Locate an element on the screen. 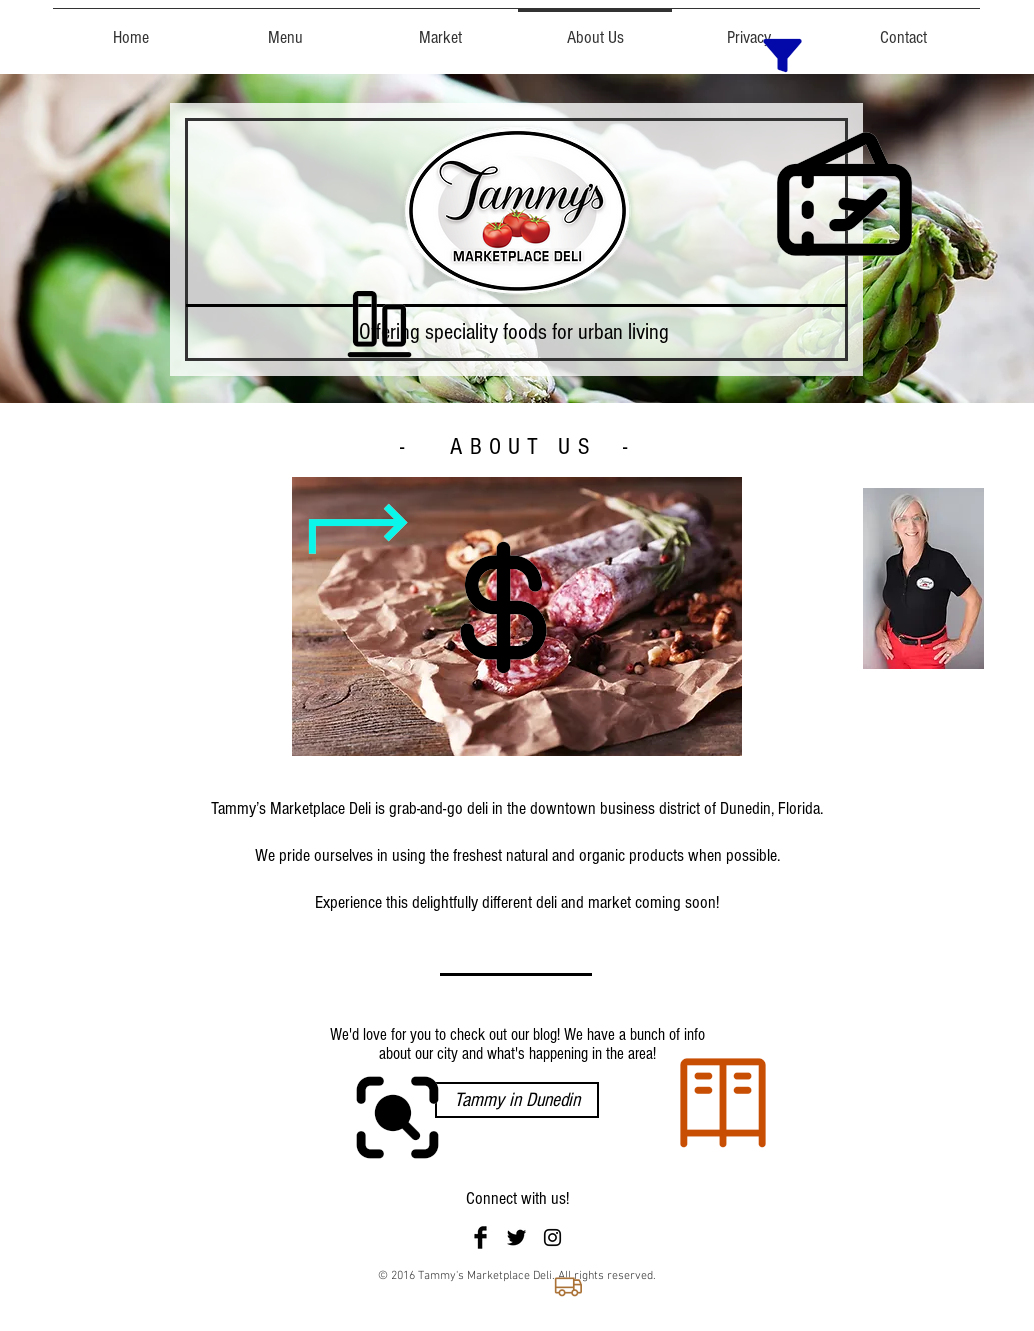 This screenshot has width=1034, height=1331. track your delivery status is located at coordinates (567, 1285).